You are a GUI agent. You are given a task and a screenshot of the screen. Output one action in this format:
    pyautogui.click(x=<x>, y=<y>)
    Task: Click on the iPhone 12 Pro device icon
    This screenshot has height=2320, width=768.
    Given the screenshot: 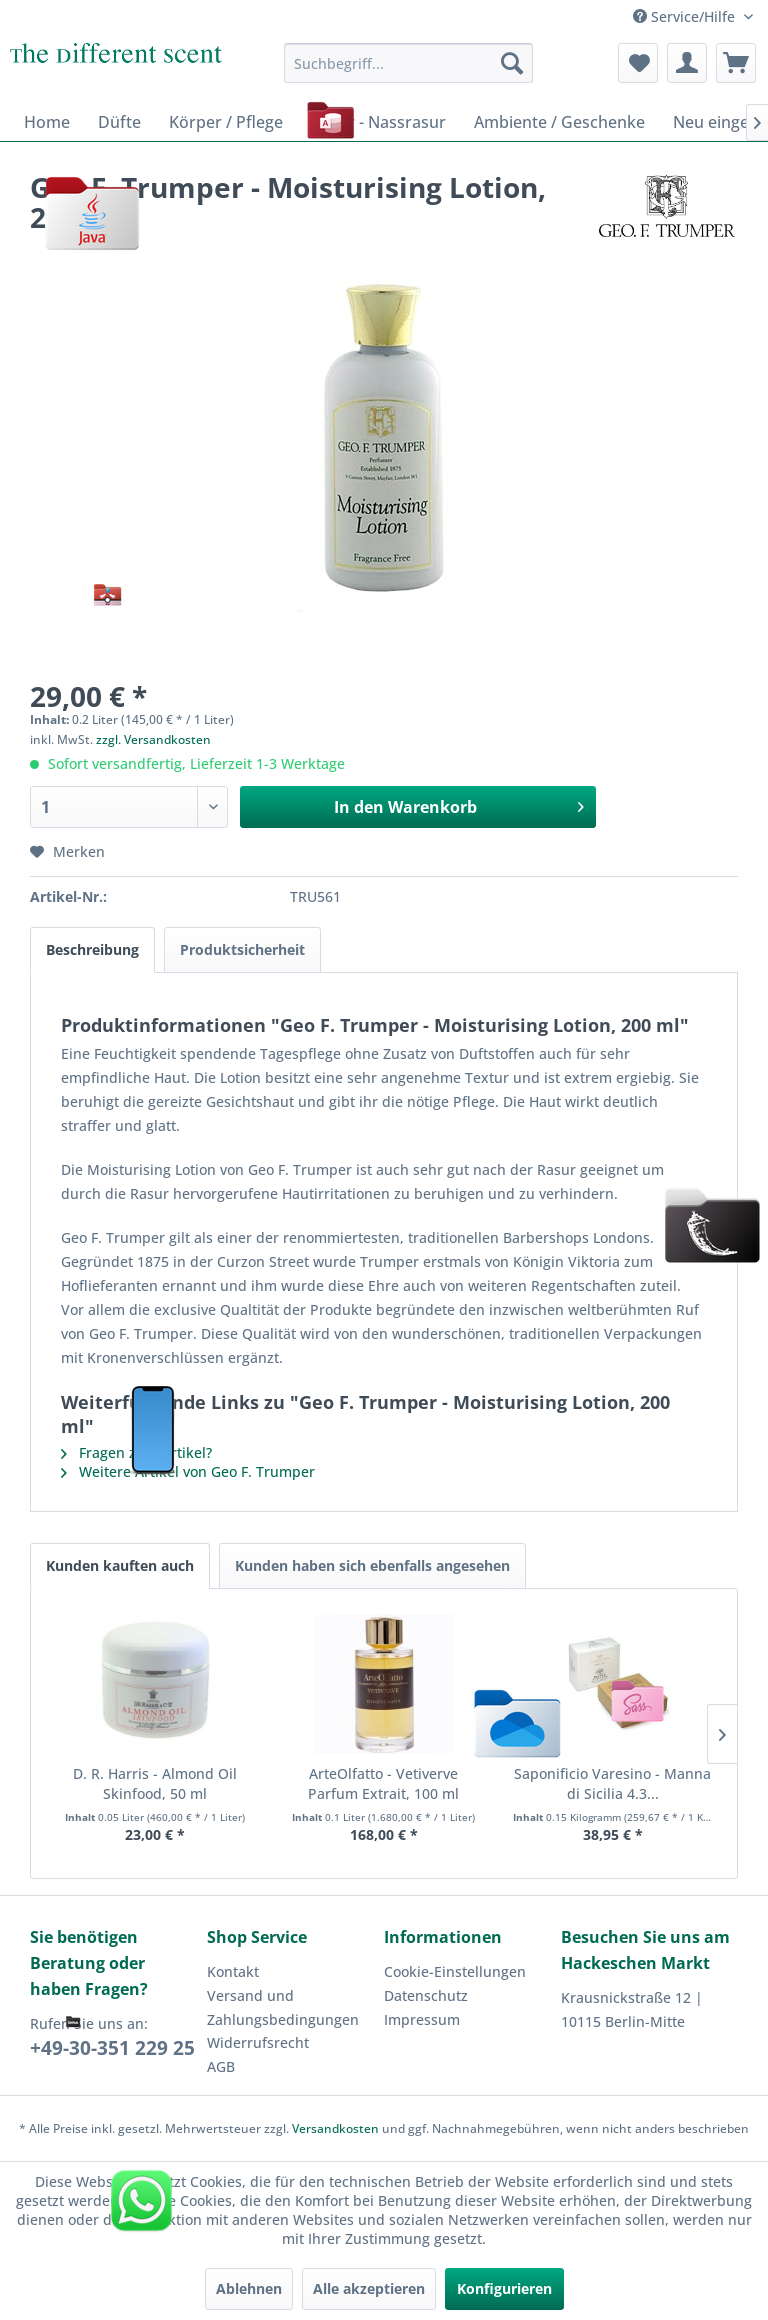 What is the action you would take?
    pyautogui.click(x=153, y=1431)
    